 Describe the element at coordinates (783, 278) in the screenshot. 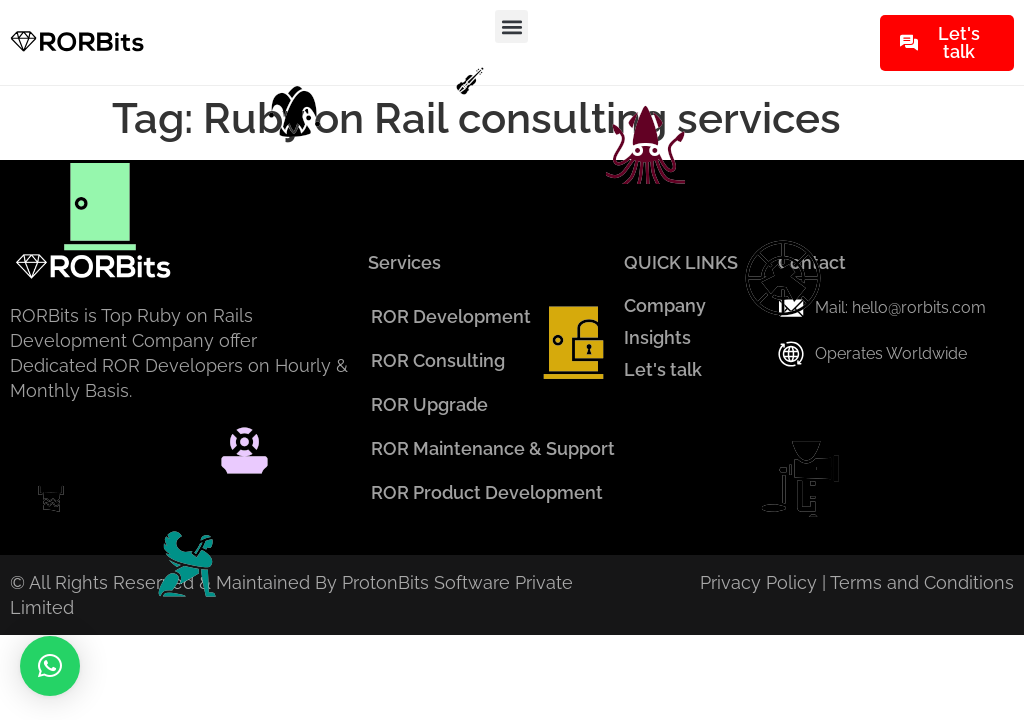

I see `view radar or detection range settings` at that location.